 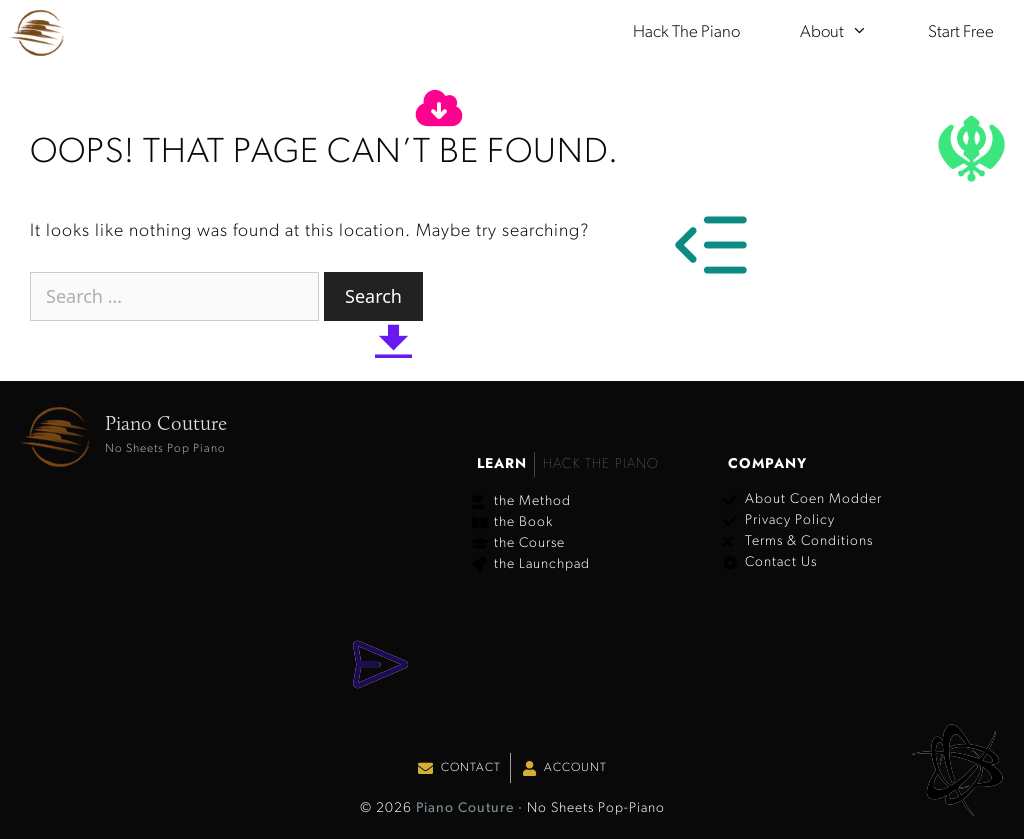 I want to click on send a message or email, so click(x=380, y=664).